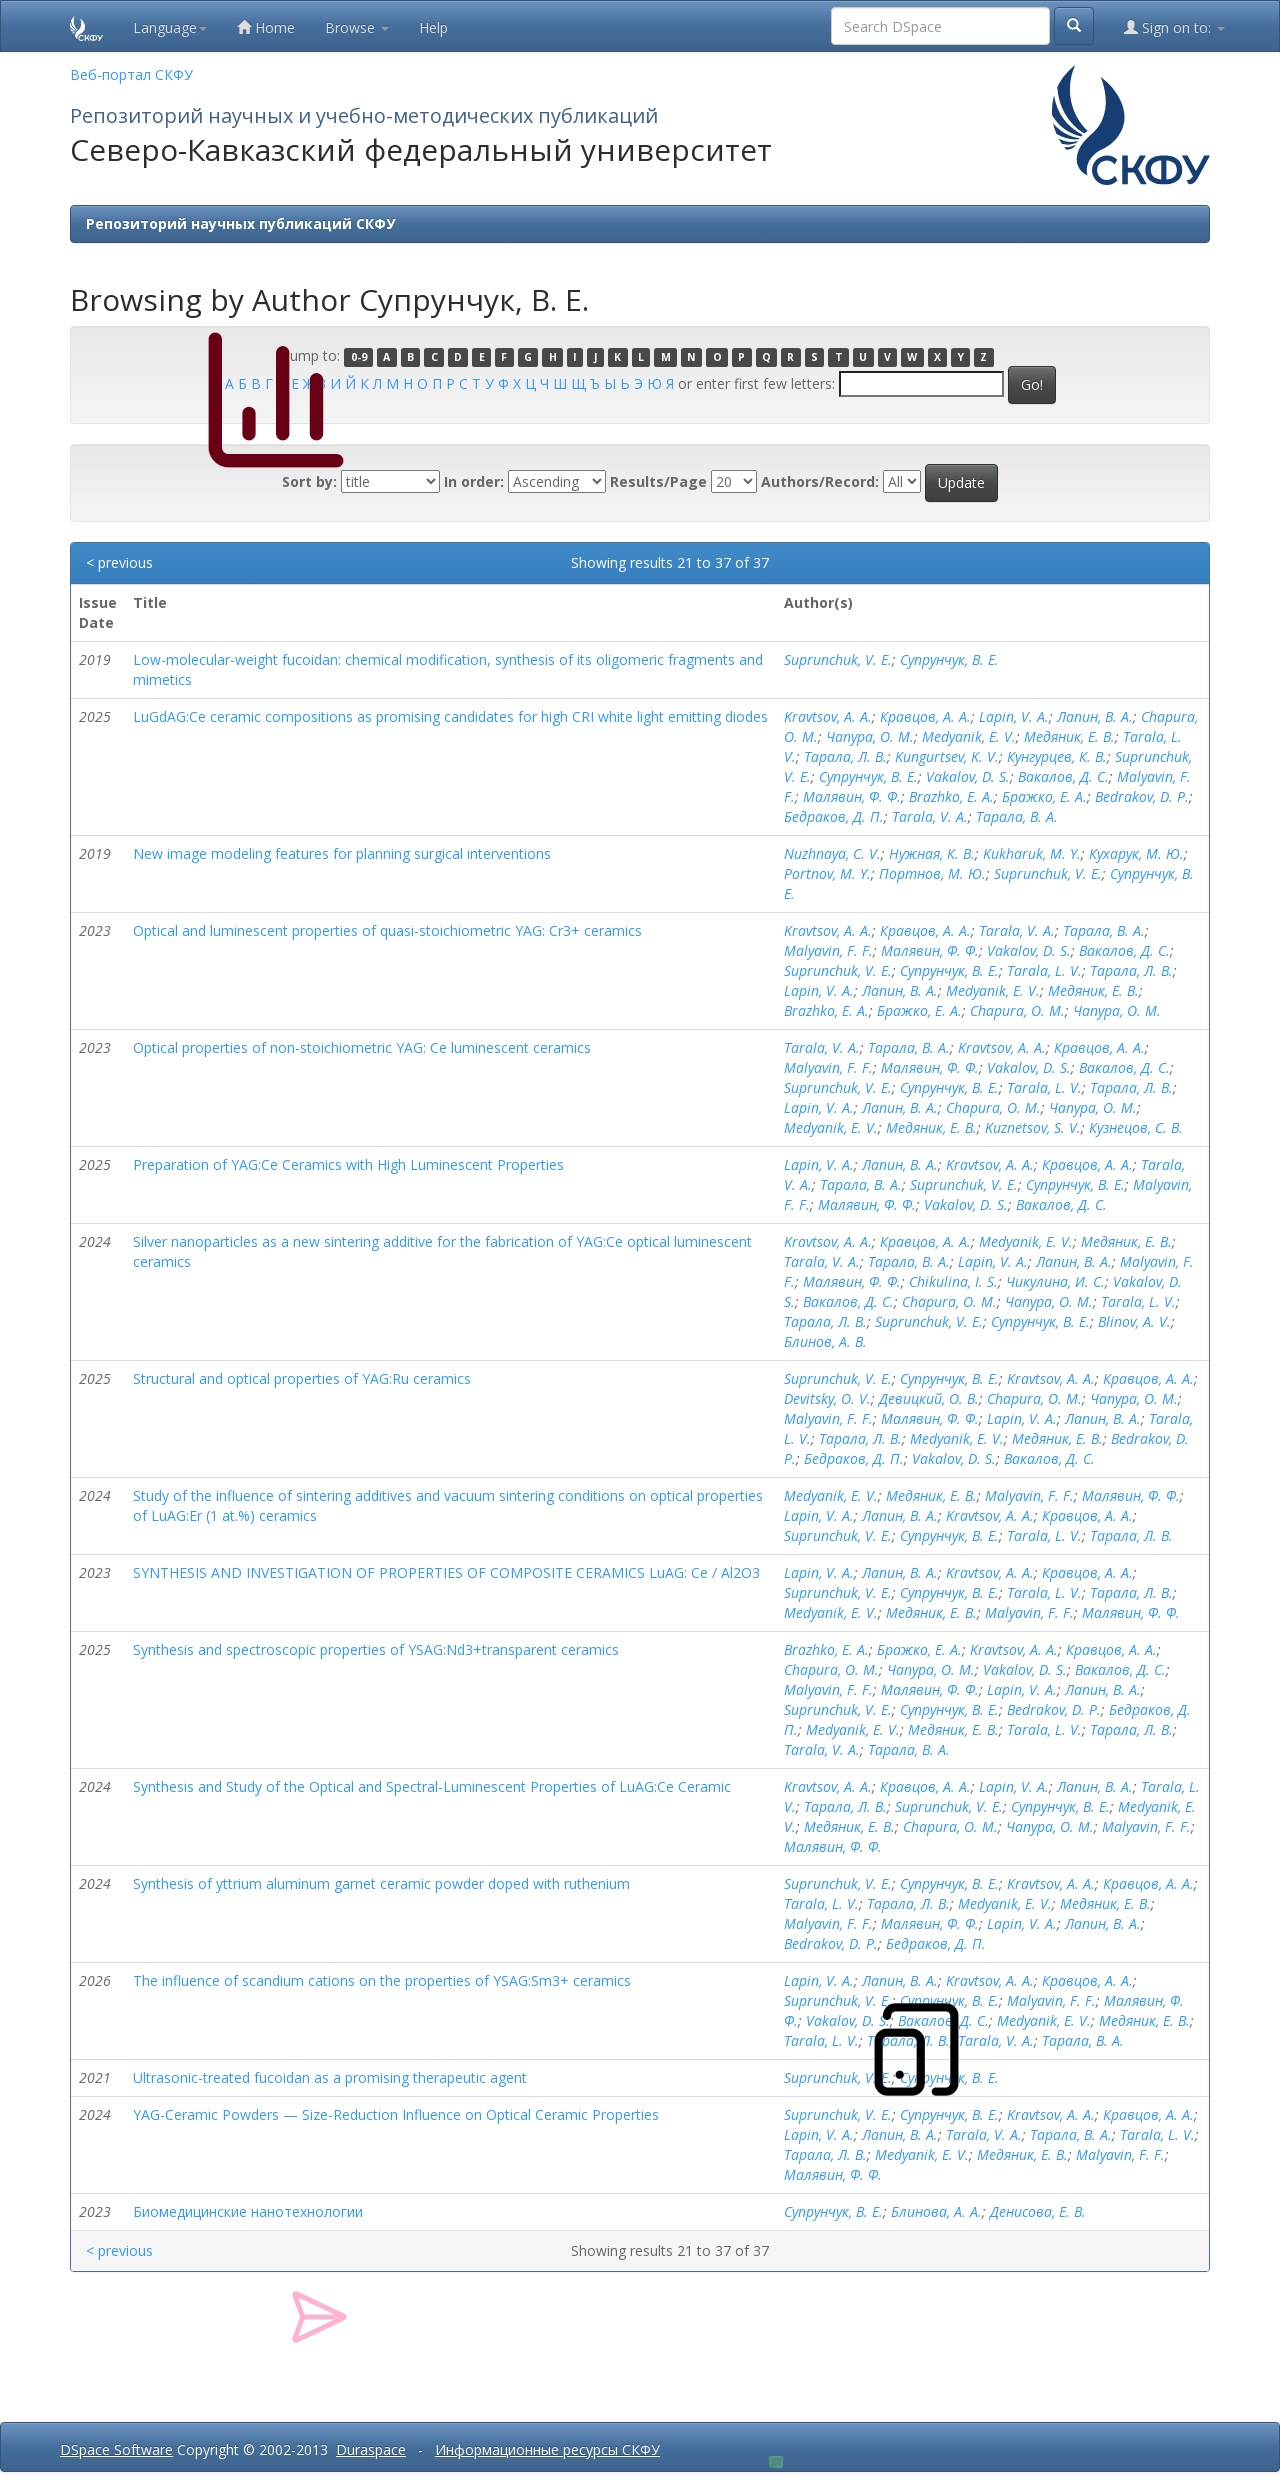 This screenshot has width=1280, height=2492. I want to click on cast your screen to another device, so click(776, 2462).